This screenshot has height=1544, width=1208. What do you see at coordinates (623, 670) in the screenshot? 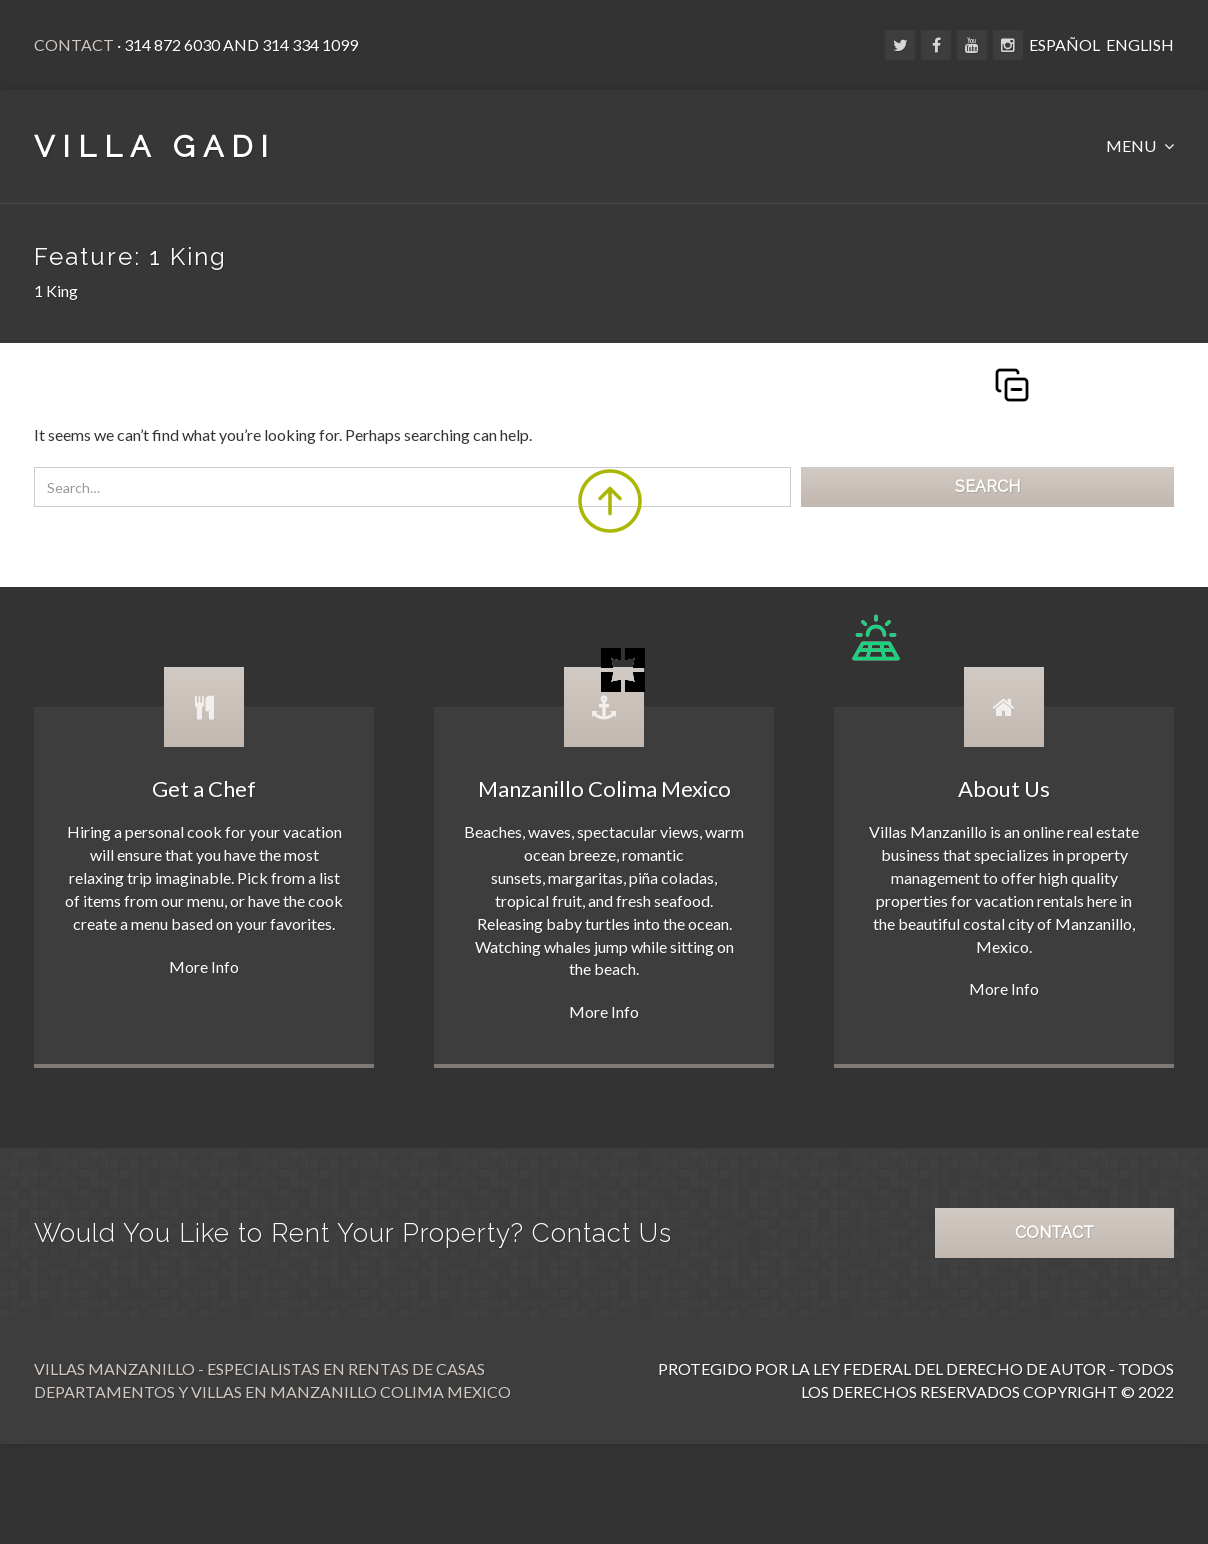
I see `view pages or documents` at bounding box center [623, 670].